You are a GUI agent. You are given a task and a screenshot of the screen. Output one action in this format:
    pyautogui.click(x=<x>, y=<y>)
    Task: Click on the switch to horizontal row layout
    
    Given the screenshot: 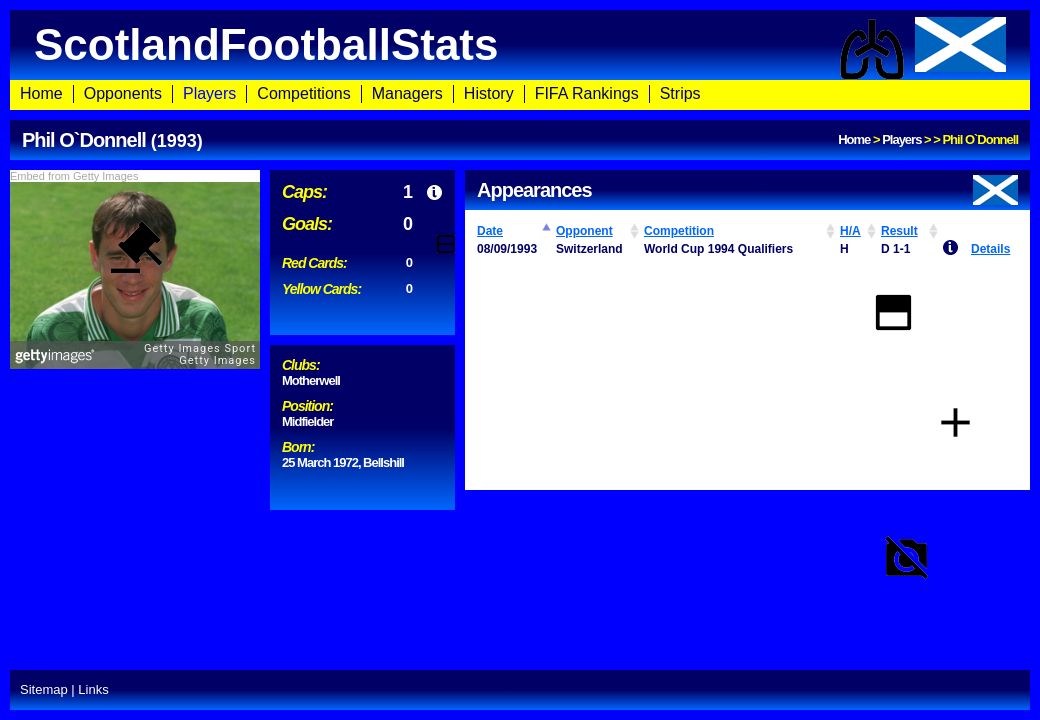 What is the action you would take?
    pyautogui.click(x=446, y=244)
    